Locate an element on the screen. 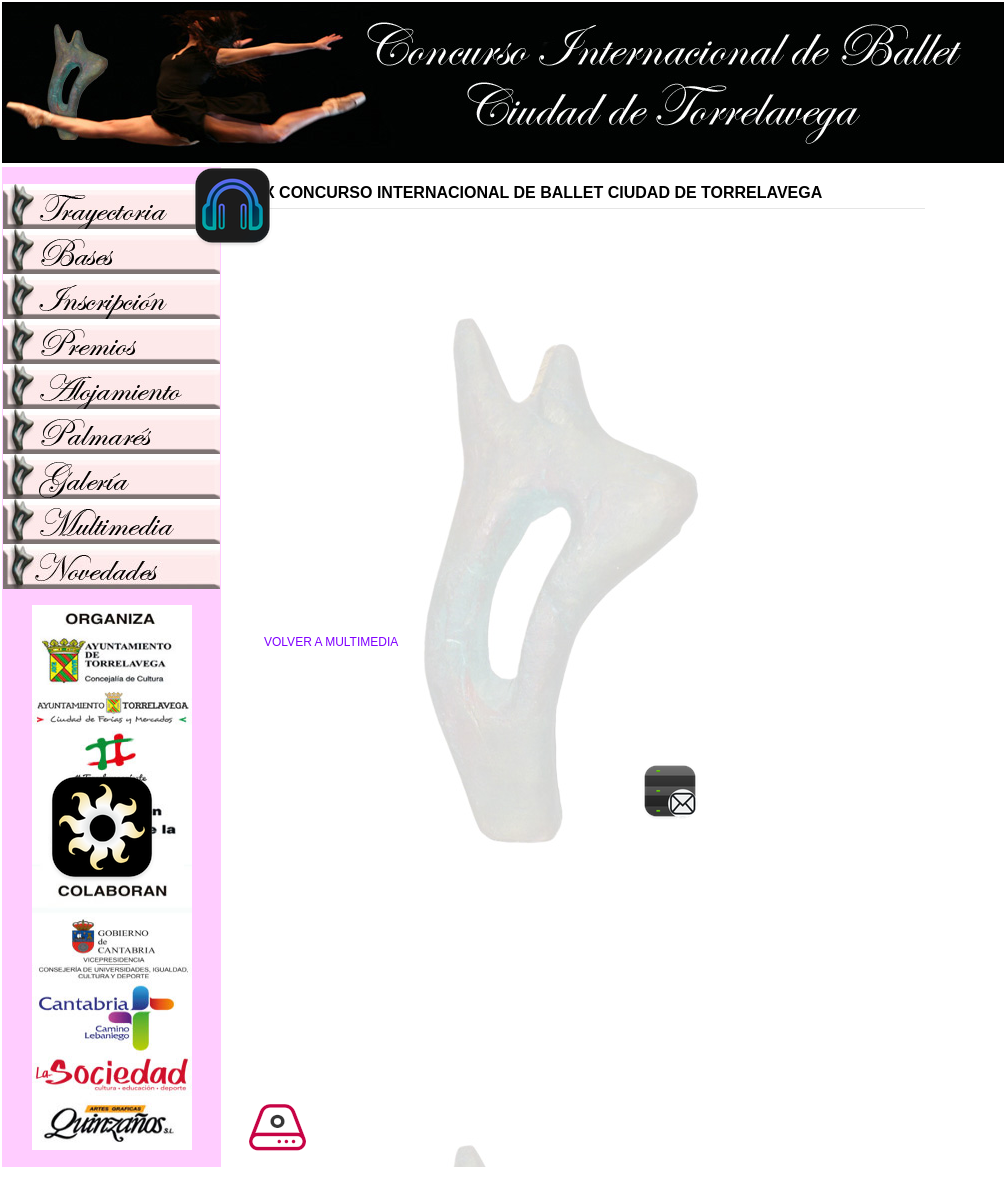 The image size is (1006, 1177). open spotube music streaming app is located at coordinates (232, 205).